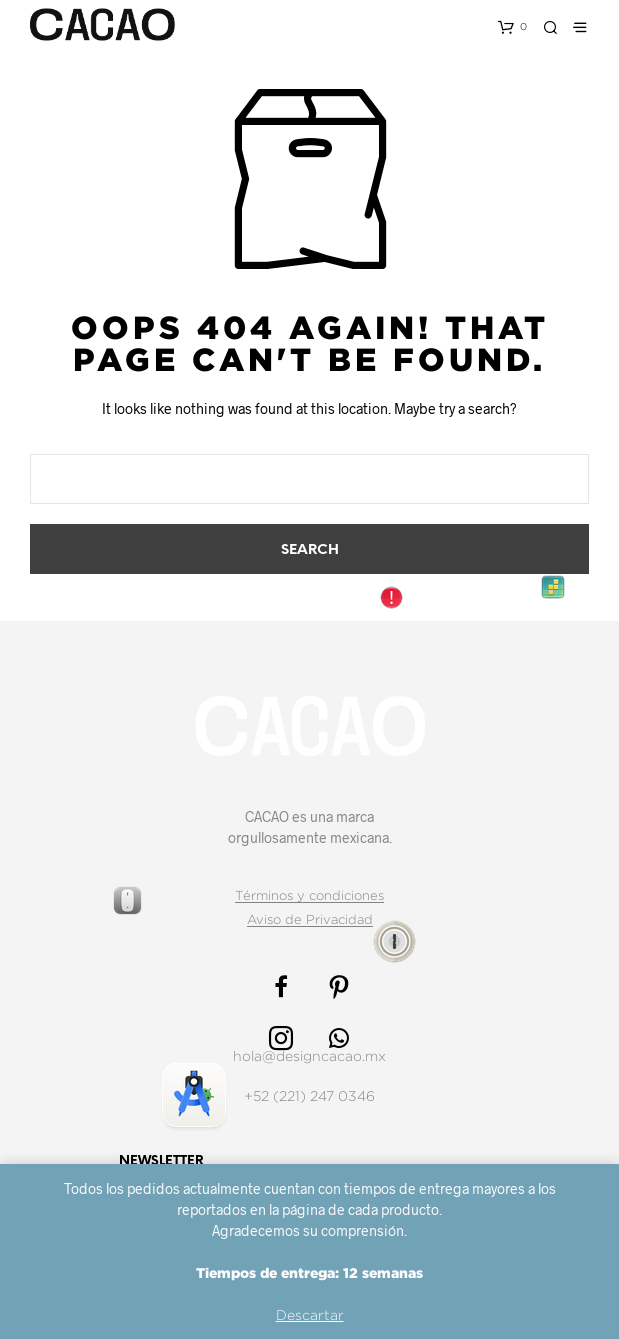 The image size is (619, 1339). What do you see at coordinates (394, 941) in the screenshot?
I see `open the passwords app` at bounding box center [394, 941].